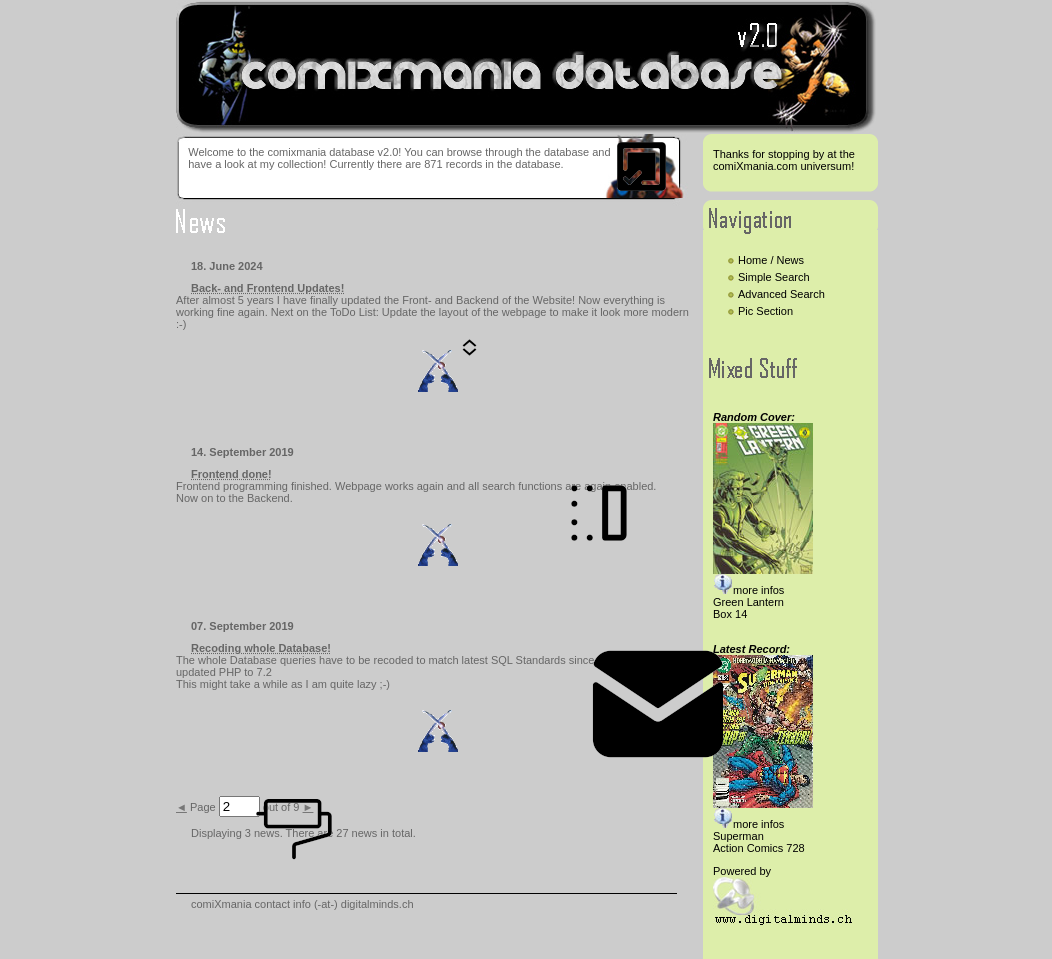 The width and height of the screenshot is (1052, 959). What do you see at coordinates (469, 347) in the screenshot?
I see `expand or collapse a section` at bounding box center [469, 347].